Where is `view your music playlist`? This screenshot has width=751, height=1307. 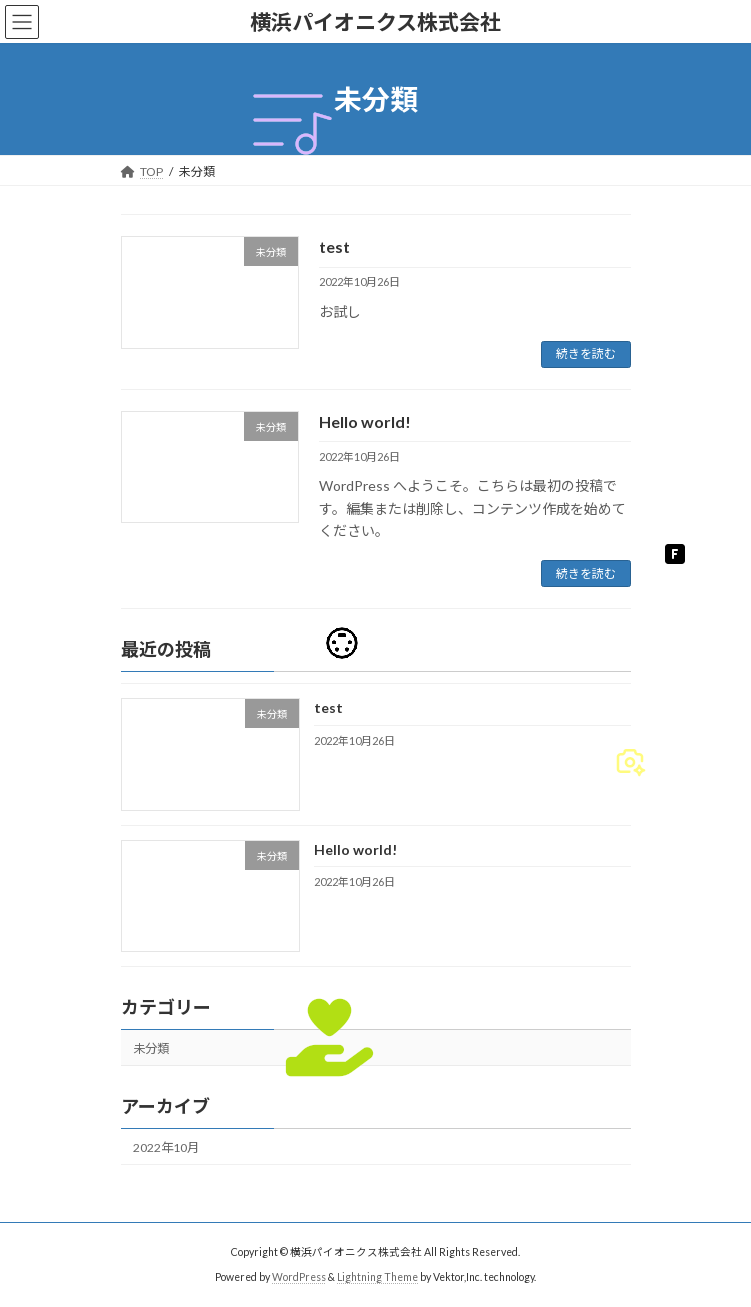 view your music playlist is located at coordinates (288, 120).